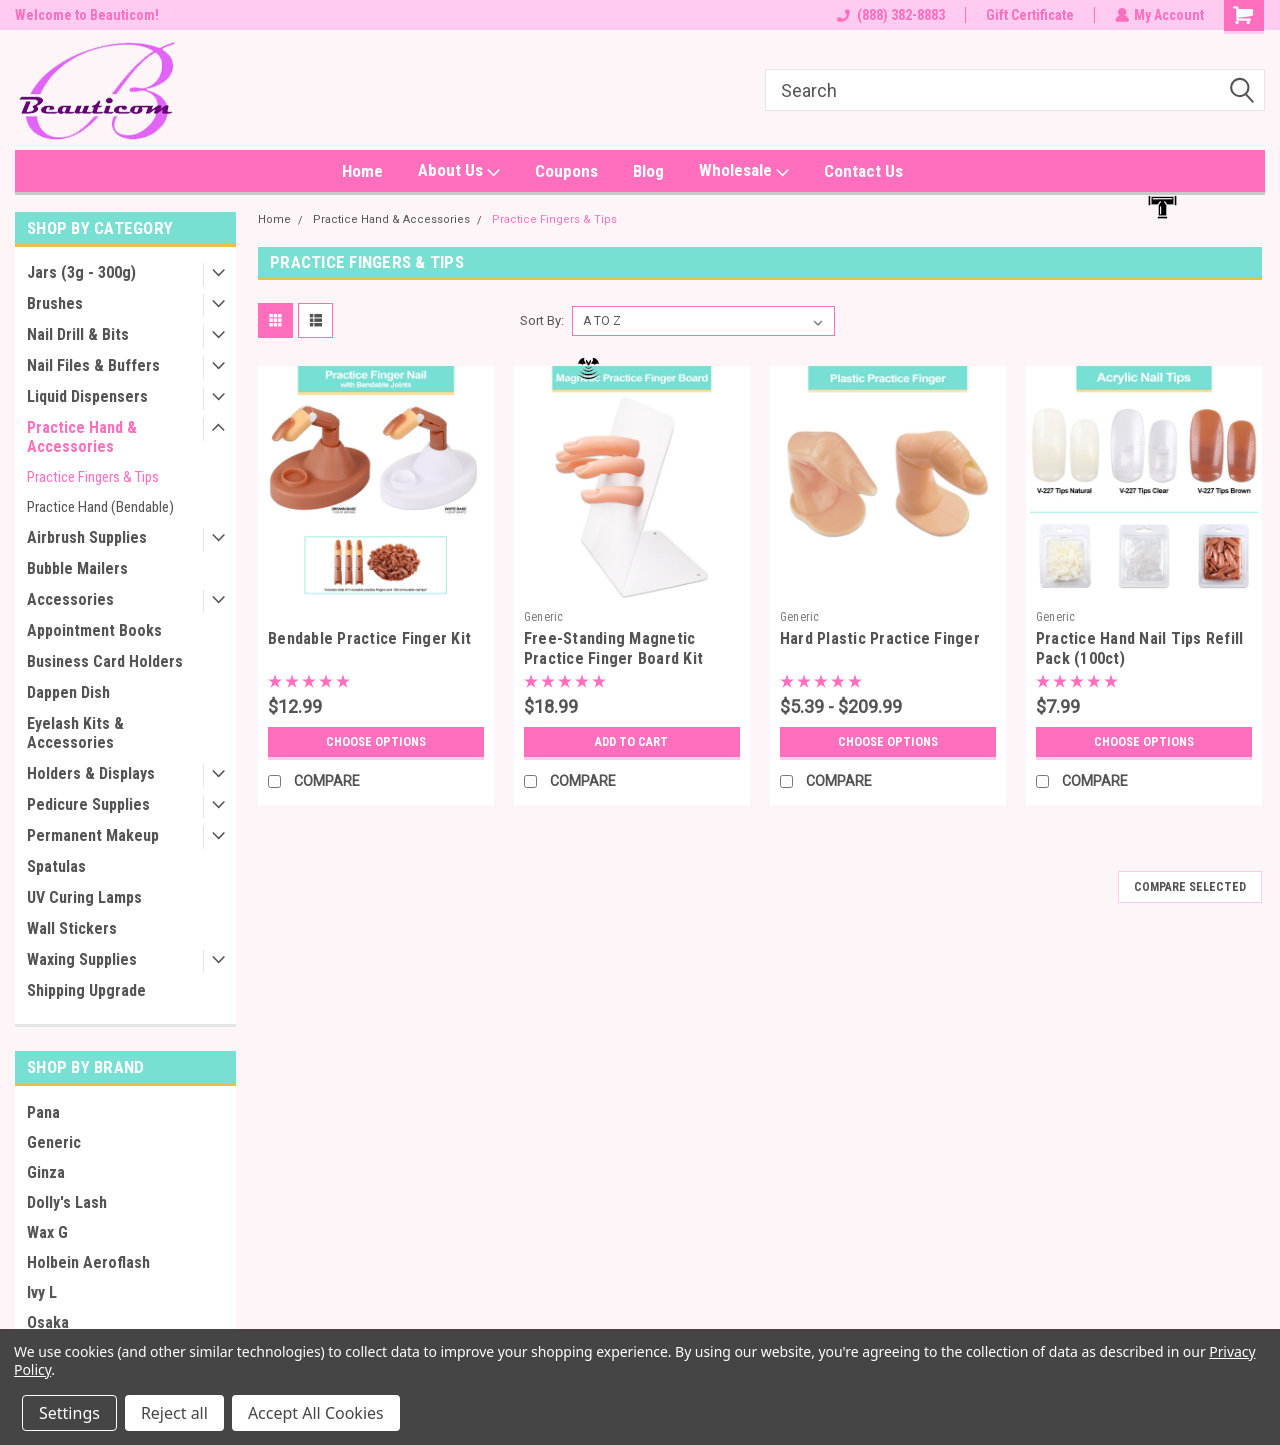 The image size is (1280, 1445). What do you see at coordinates (588, 368) in the screenshot?
I see `activate sonic attack ability` at bounding box center [588, 368].